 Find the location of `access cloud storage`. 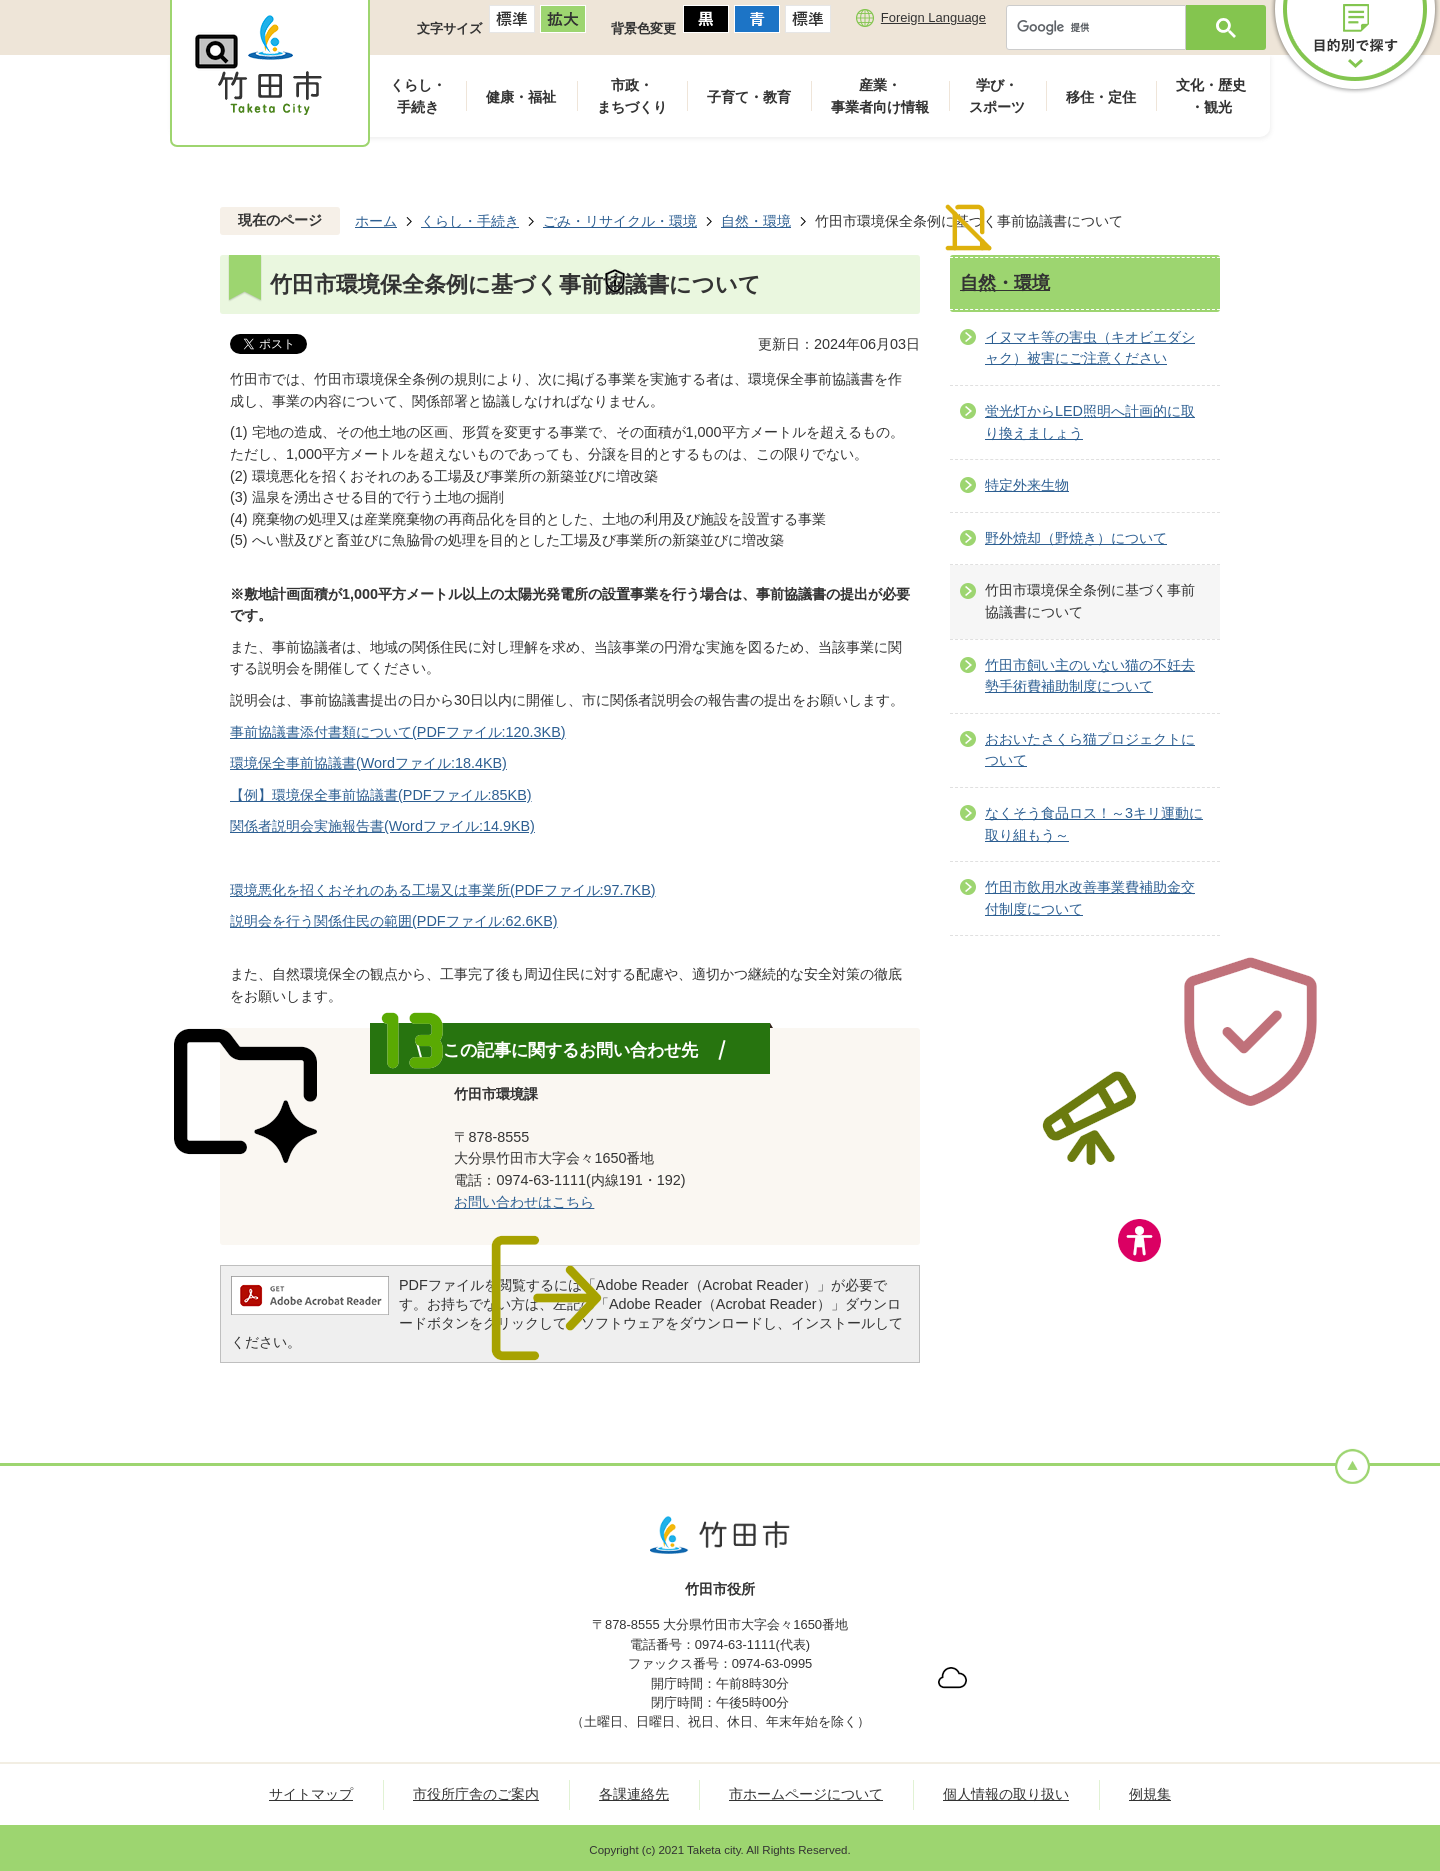

access cloud storage is located at coordinates (952, 1678).